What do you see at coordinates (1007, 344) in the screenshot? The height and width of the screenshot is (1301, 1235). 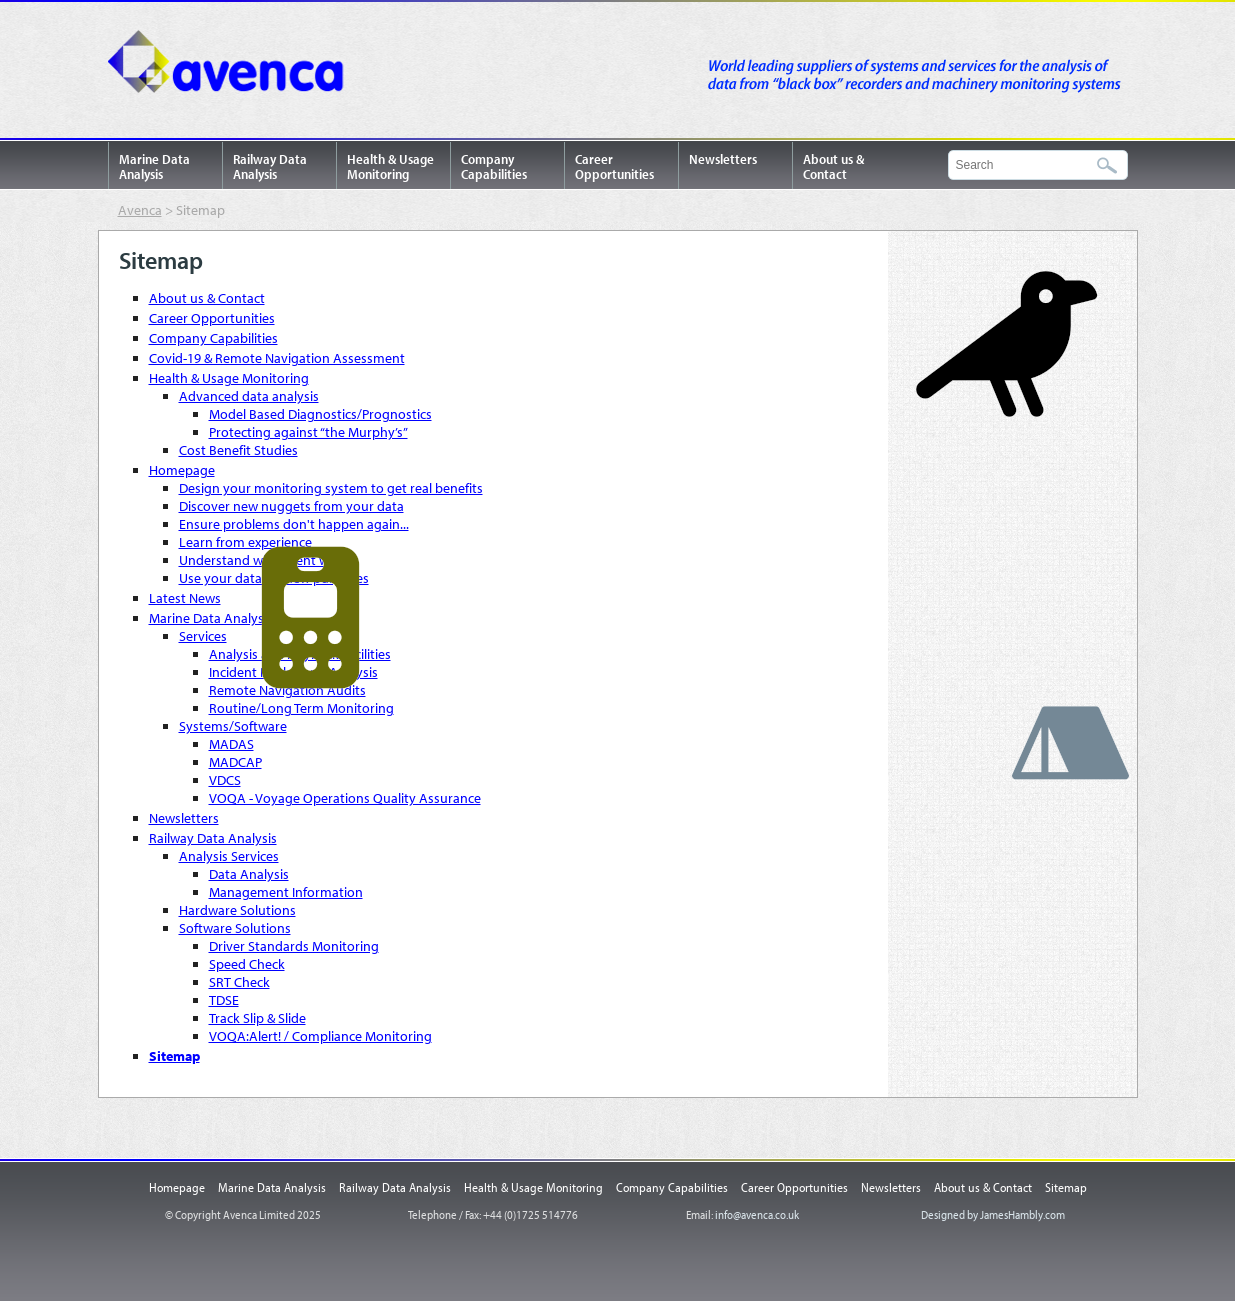 I see `crow icon from fontawesome icon set` at bounding box center [1007, 344].